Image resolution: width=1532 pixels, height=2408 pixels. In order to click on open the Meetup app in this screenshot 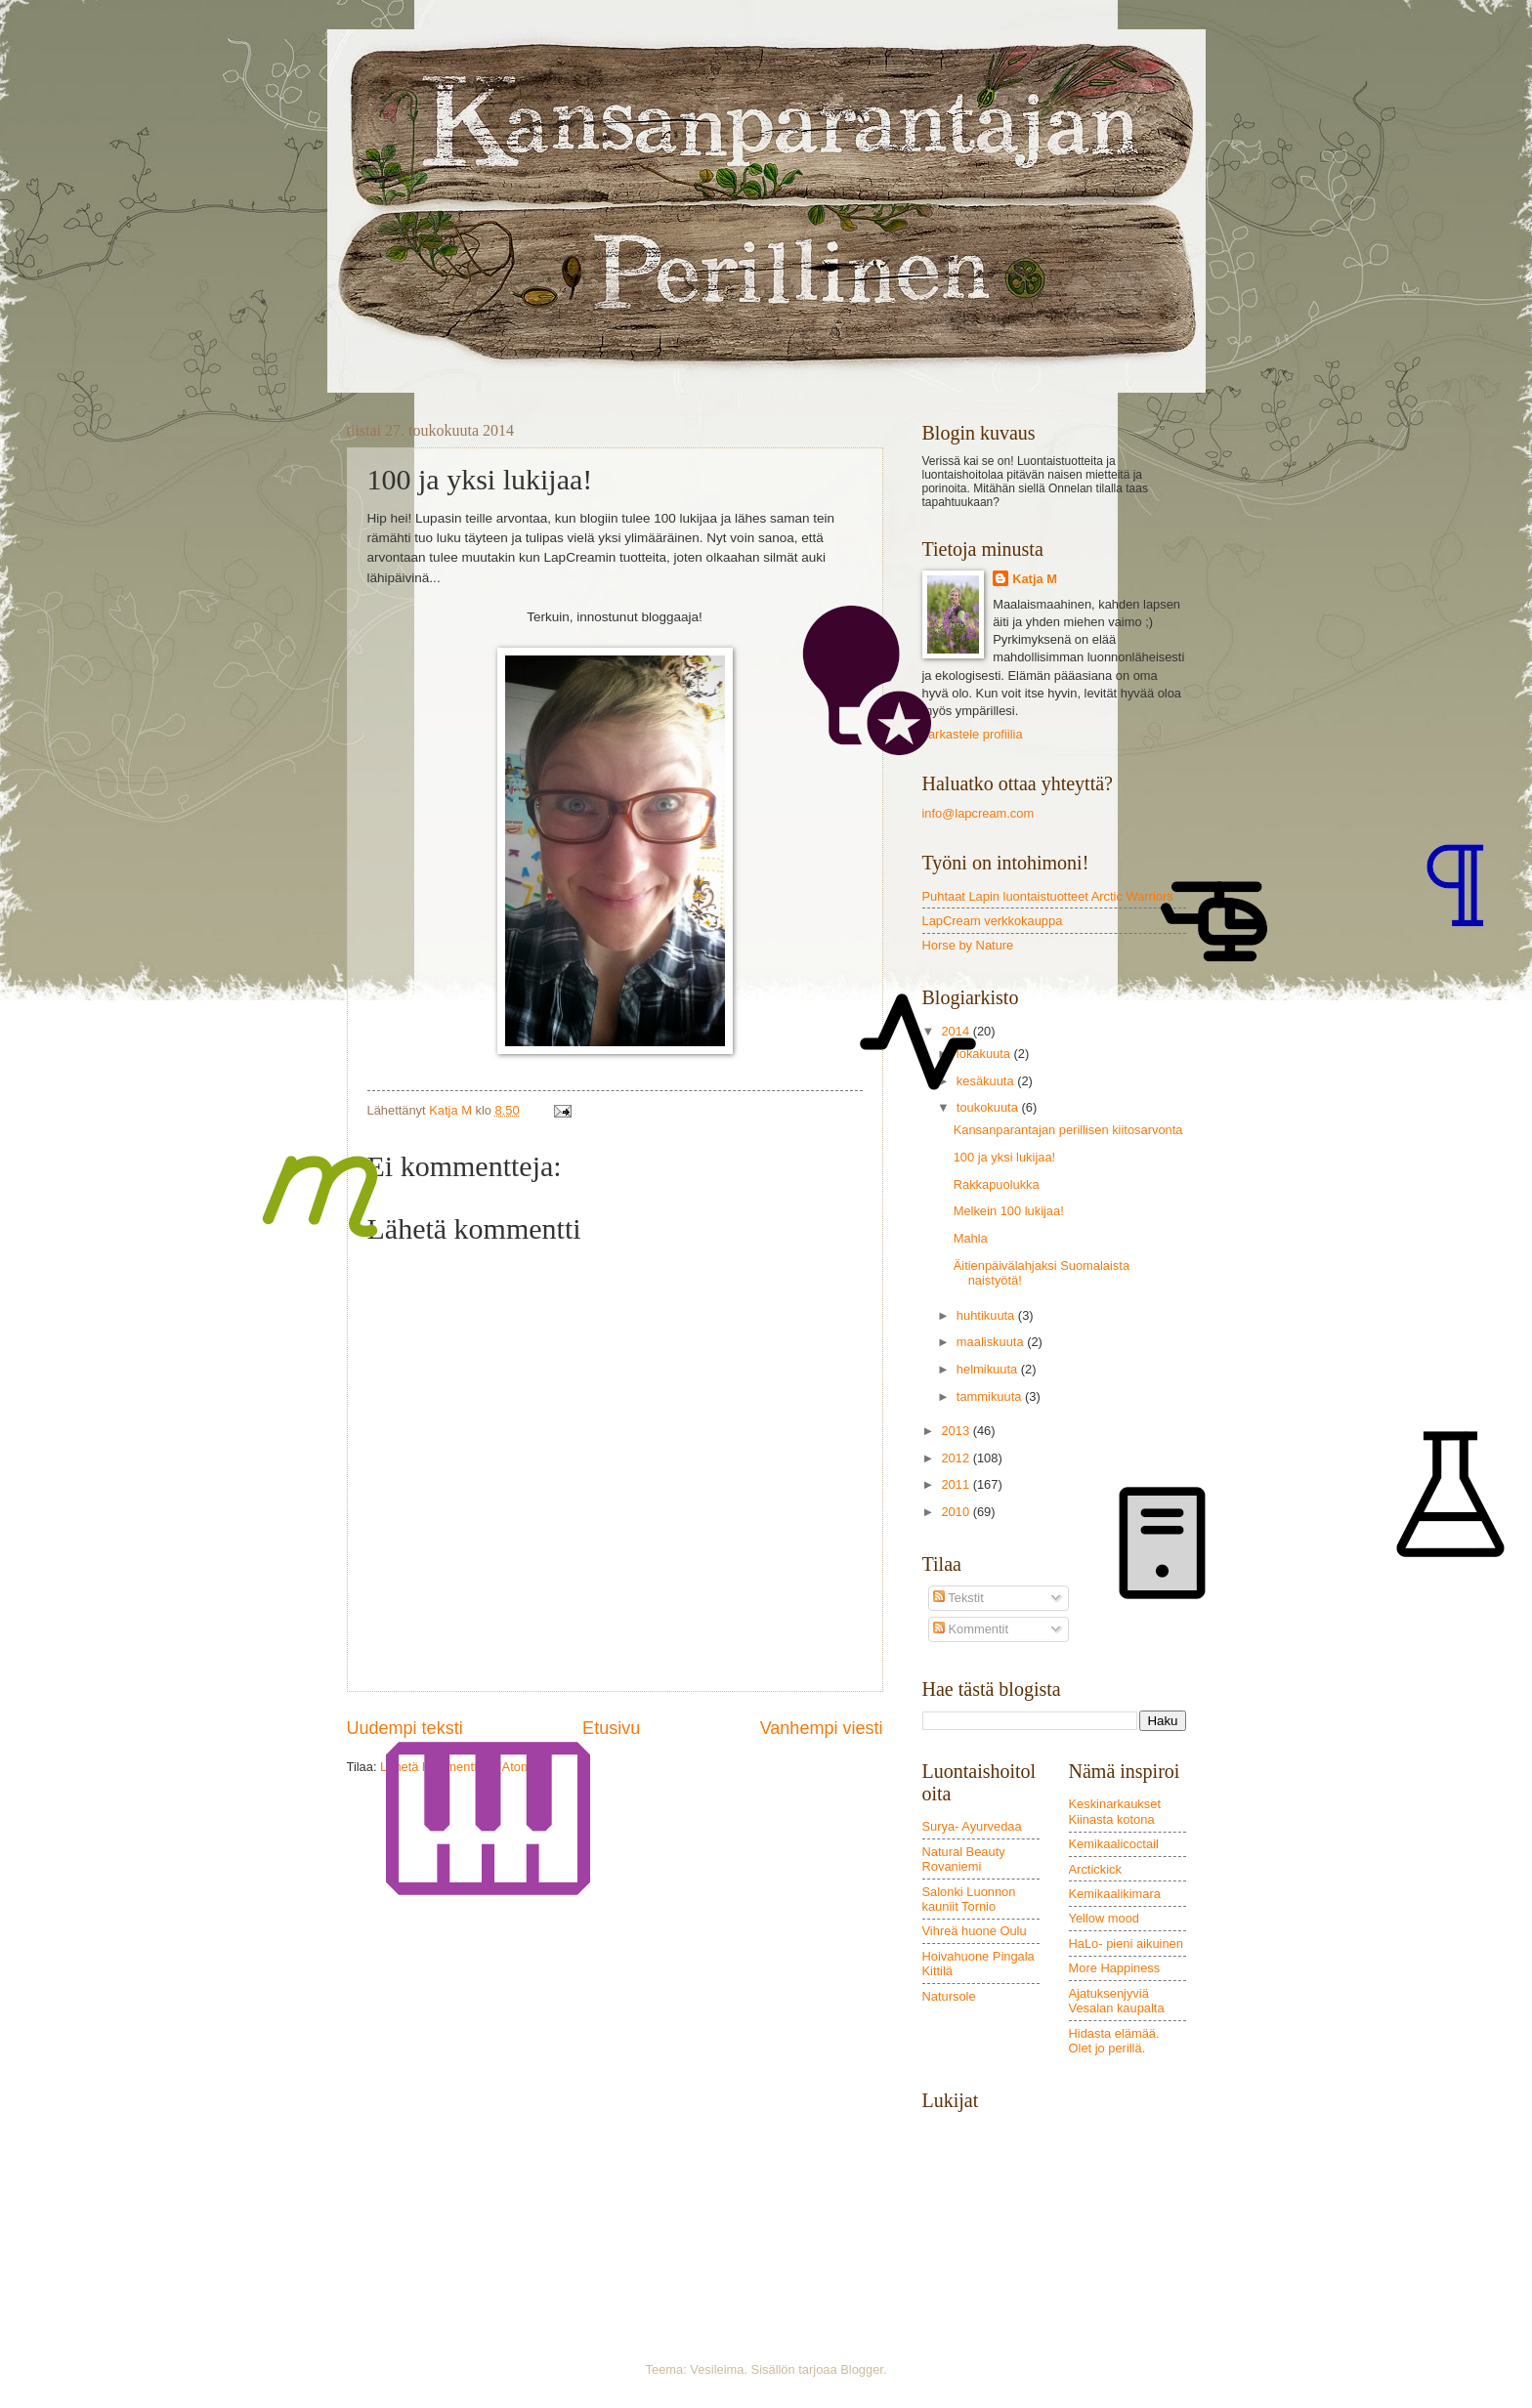, I will do `click(319, 1190)`.